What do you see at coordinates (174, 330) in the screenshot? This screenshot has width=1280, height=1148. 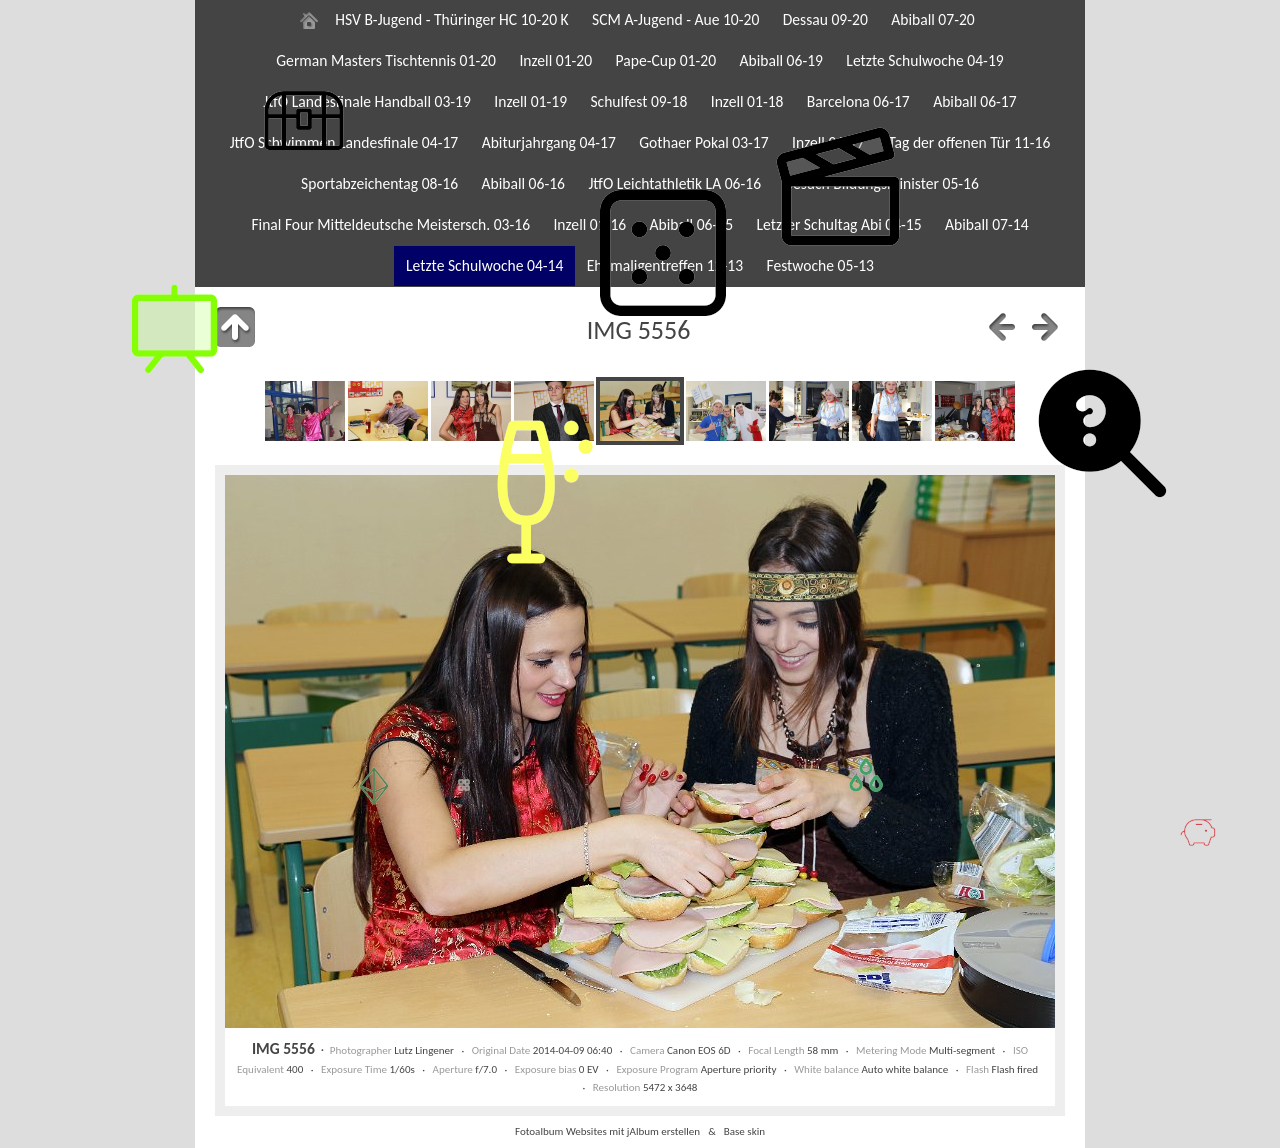 I see `start or view a presentation` at bounding box center [174, 330].